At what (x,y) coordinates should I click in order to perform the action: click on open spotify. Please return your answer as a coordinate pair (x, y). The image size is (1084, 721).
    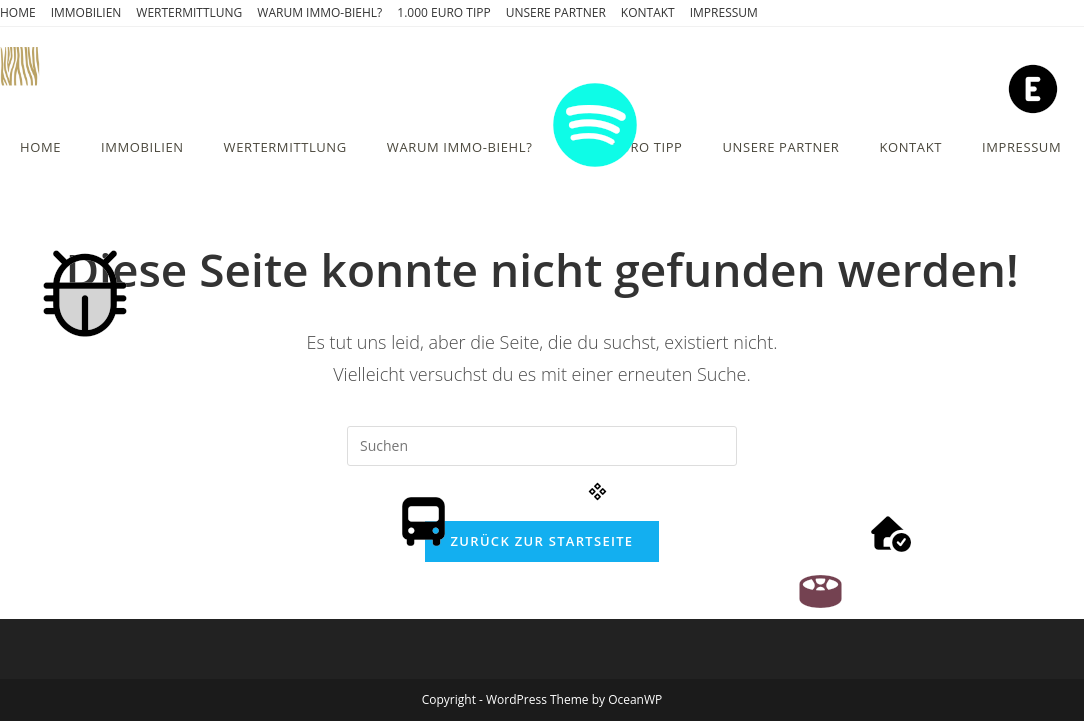
    Looking at the image, I should click on (595, 125).